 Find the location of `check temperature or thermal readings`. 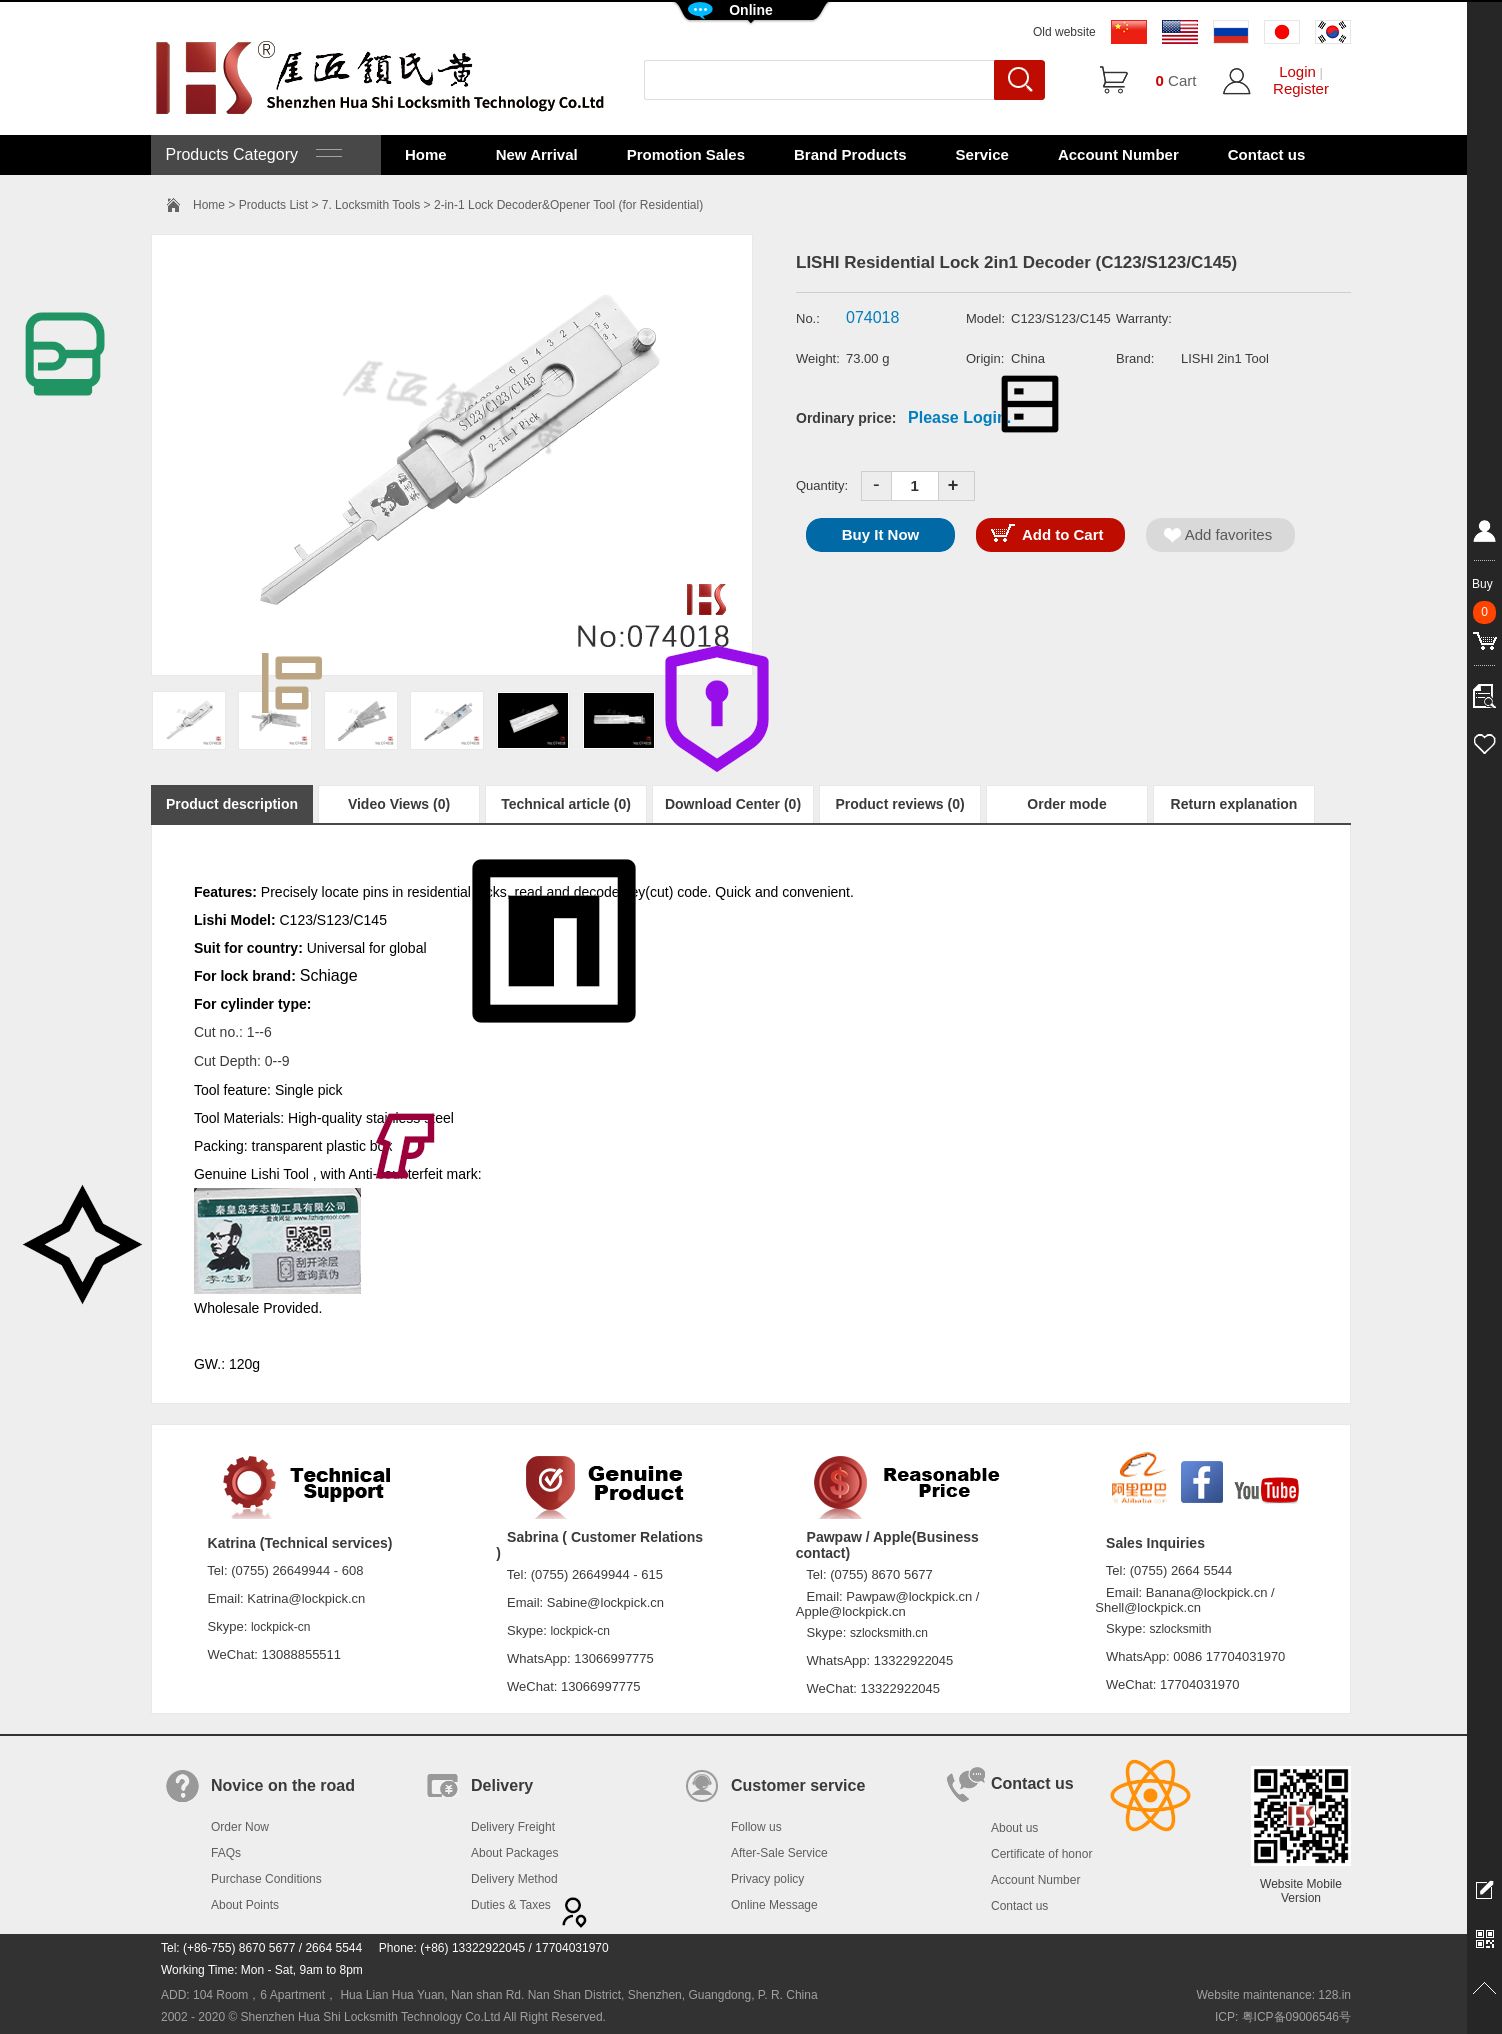

check temperature or thermal readings is located at coordinates (405, 1146).